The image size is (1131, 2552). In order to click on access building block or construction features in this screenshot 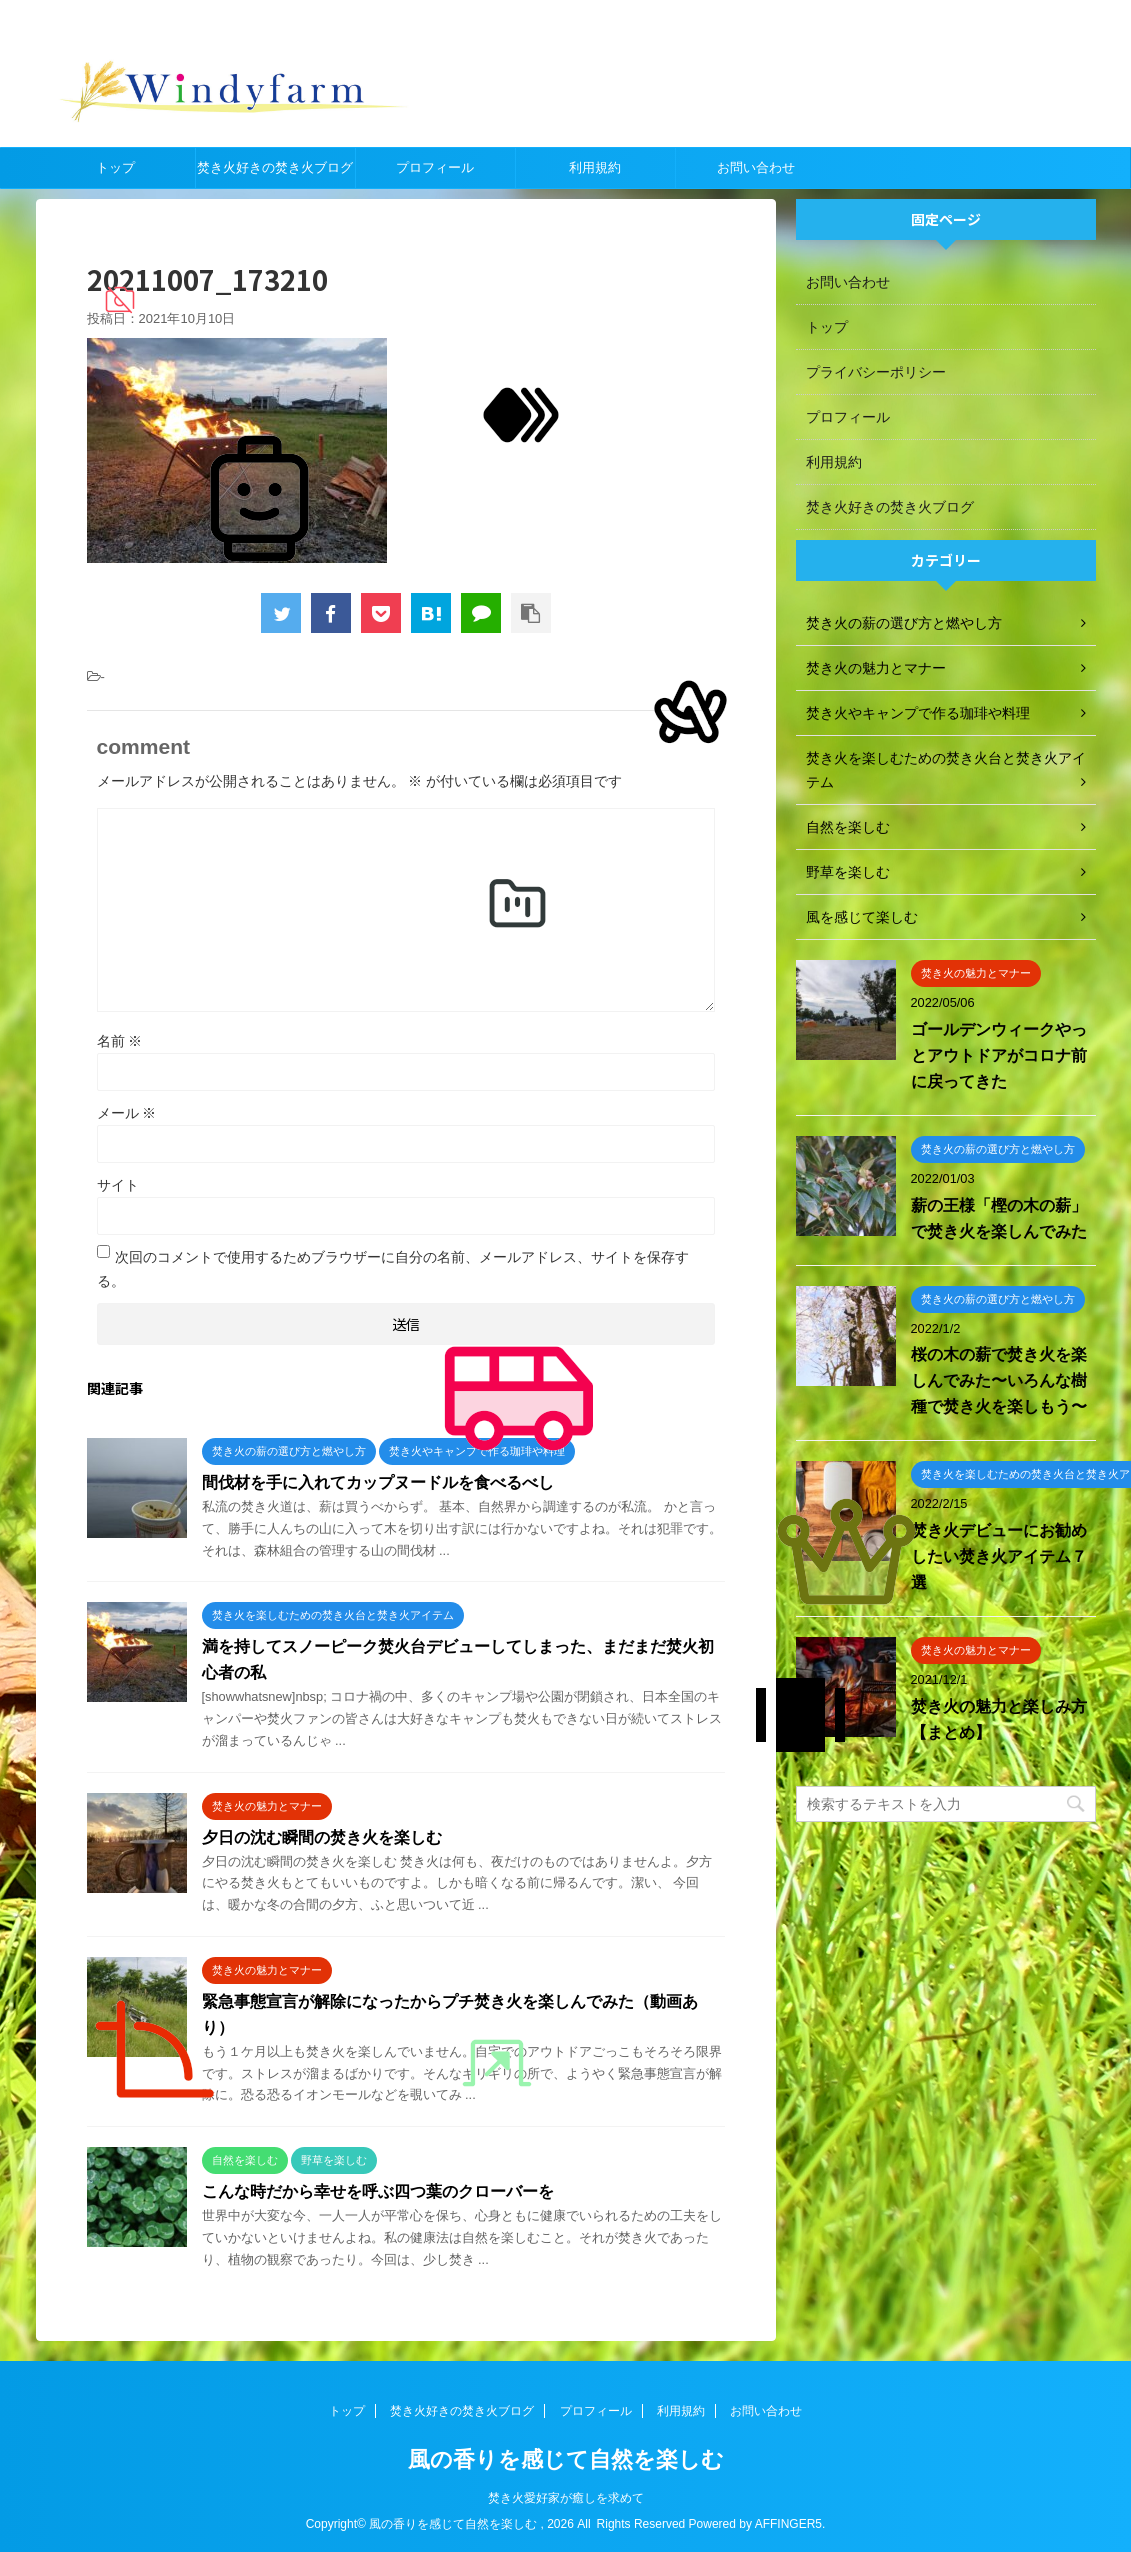, I will do `click(259, 498)`.